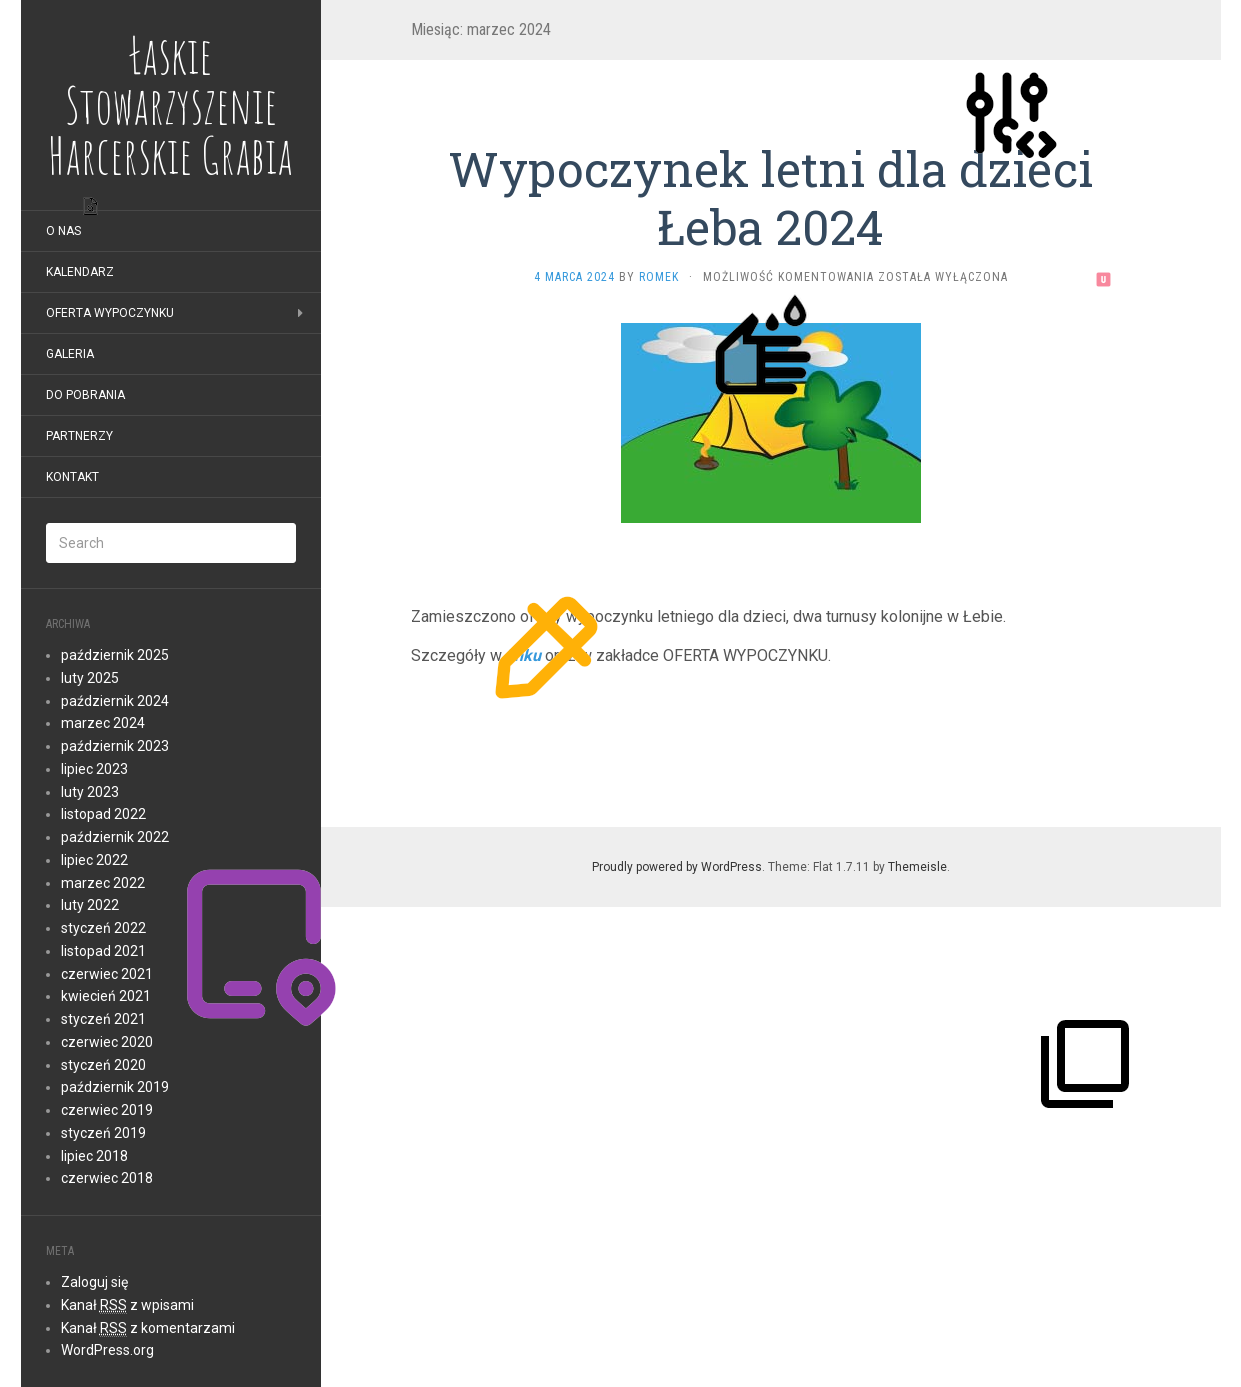 This screenshot has height=1387, width=1241. Describe the element at coordinates (765, 344) in the screenshot. I see `indicates a handwashing station or restroom nearby` at that location.